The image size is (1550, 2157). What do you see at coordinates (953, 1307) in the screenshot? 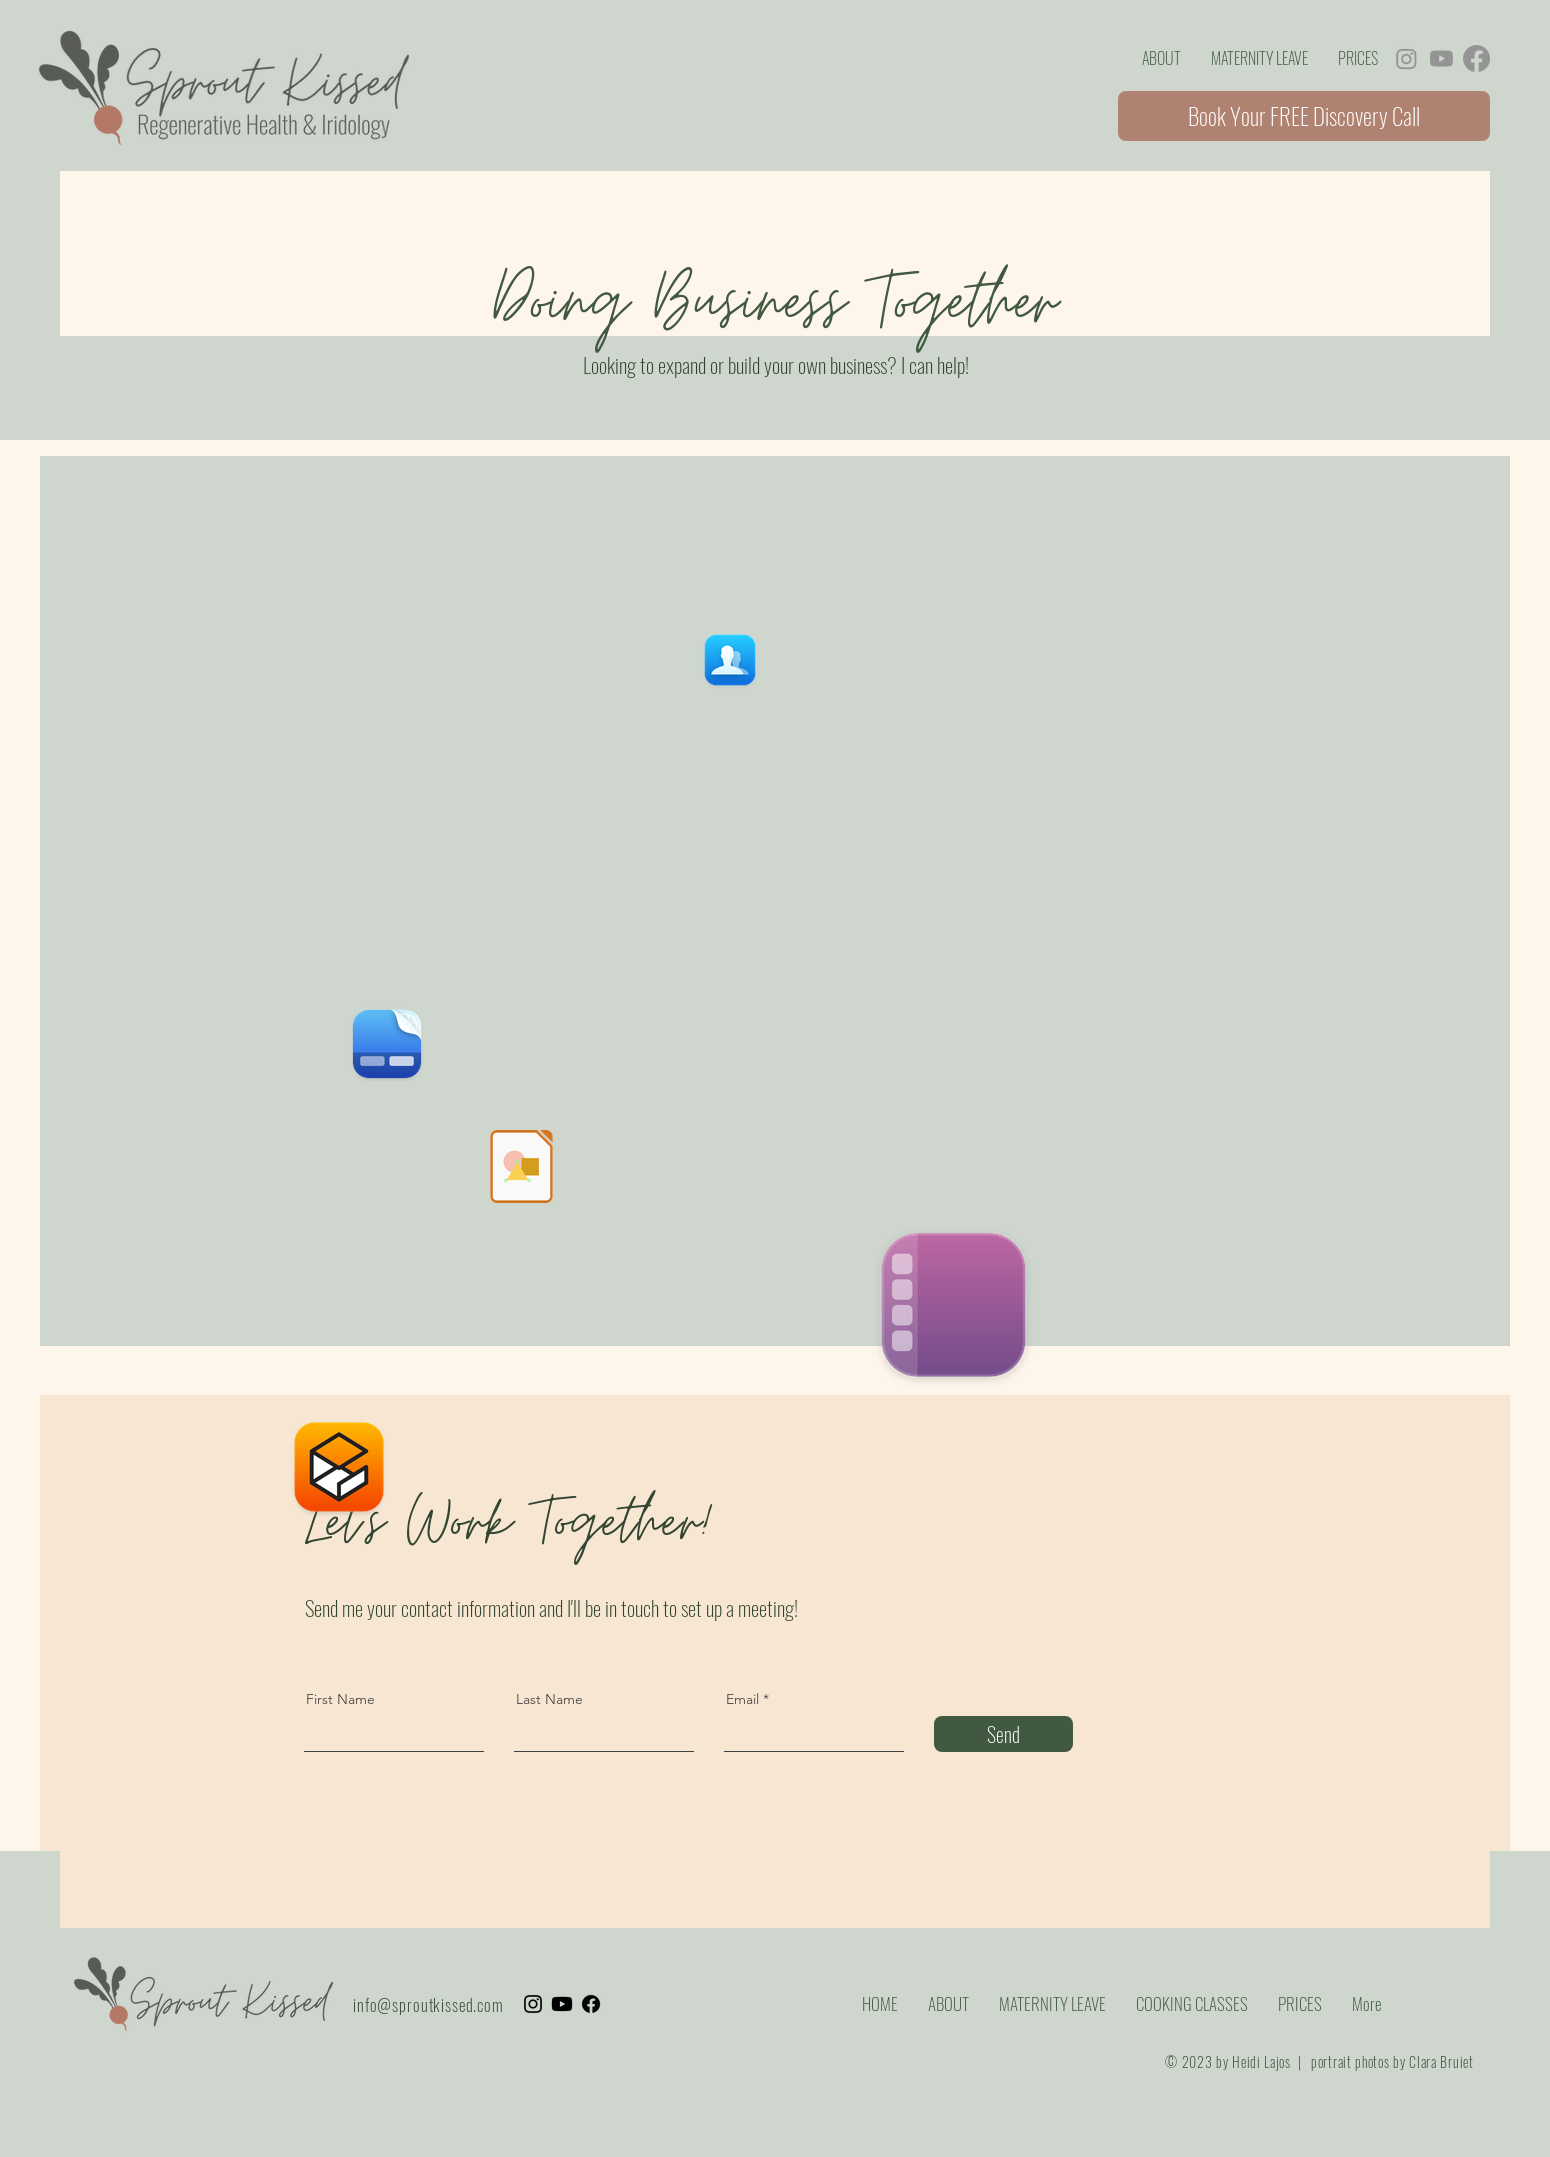
I see `access ubuntu panel preferences` at bounding box center [953, 1307].